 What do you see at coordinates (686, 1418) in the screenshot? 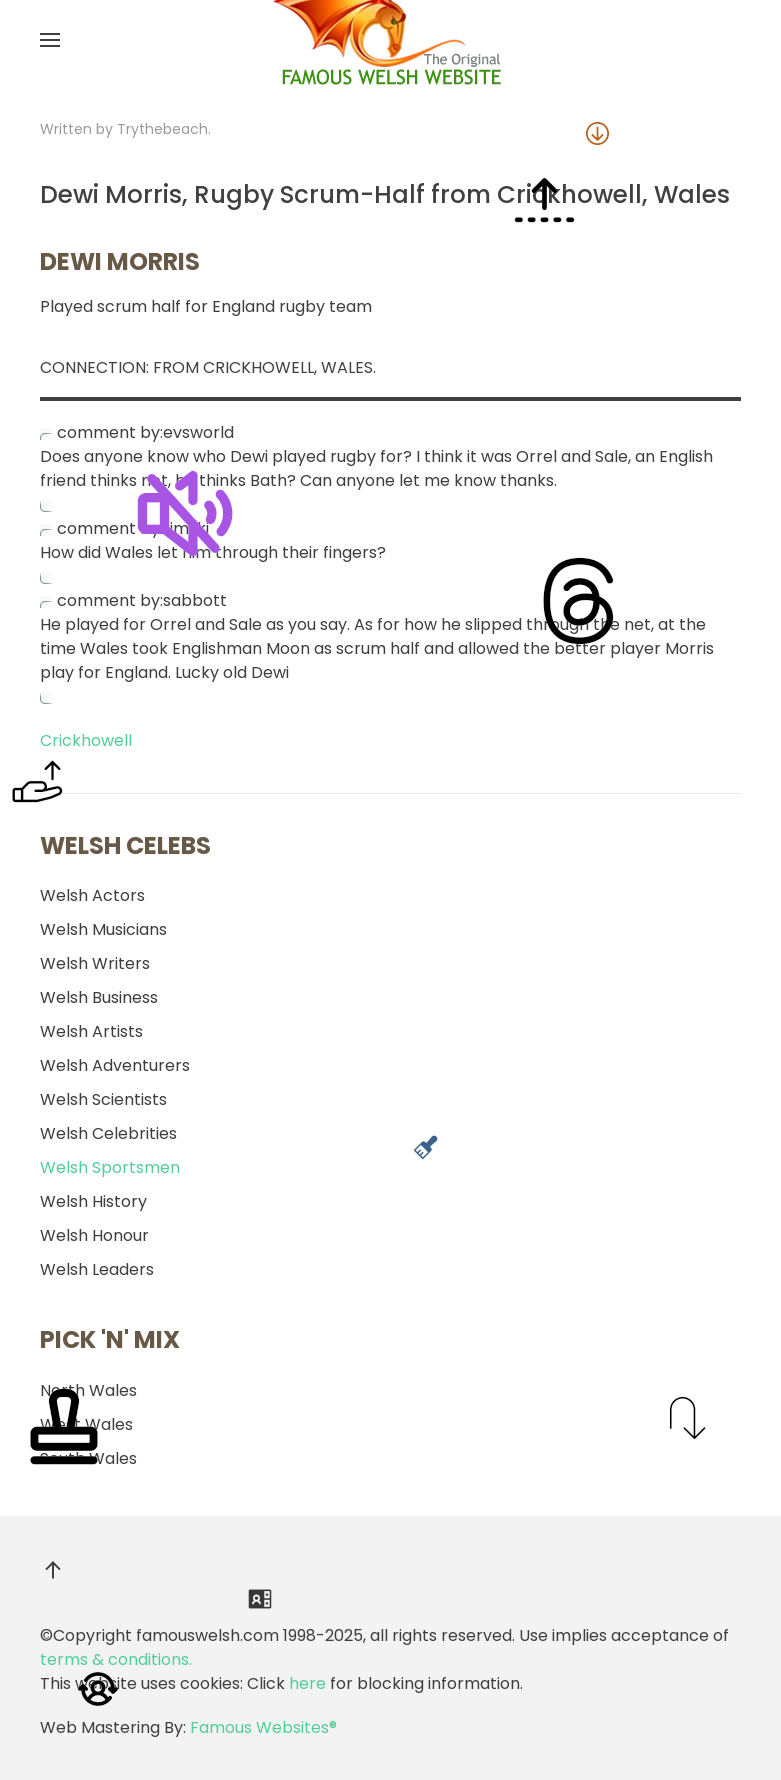
I see `redo or repeat last action` at bounding box center [686, 1418].